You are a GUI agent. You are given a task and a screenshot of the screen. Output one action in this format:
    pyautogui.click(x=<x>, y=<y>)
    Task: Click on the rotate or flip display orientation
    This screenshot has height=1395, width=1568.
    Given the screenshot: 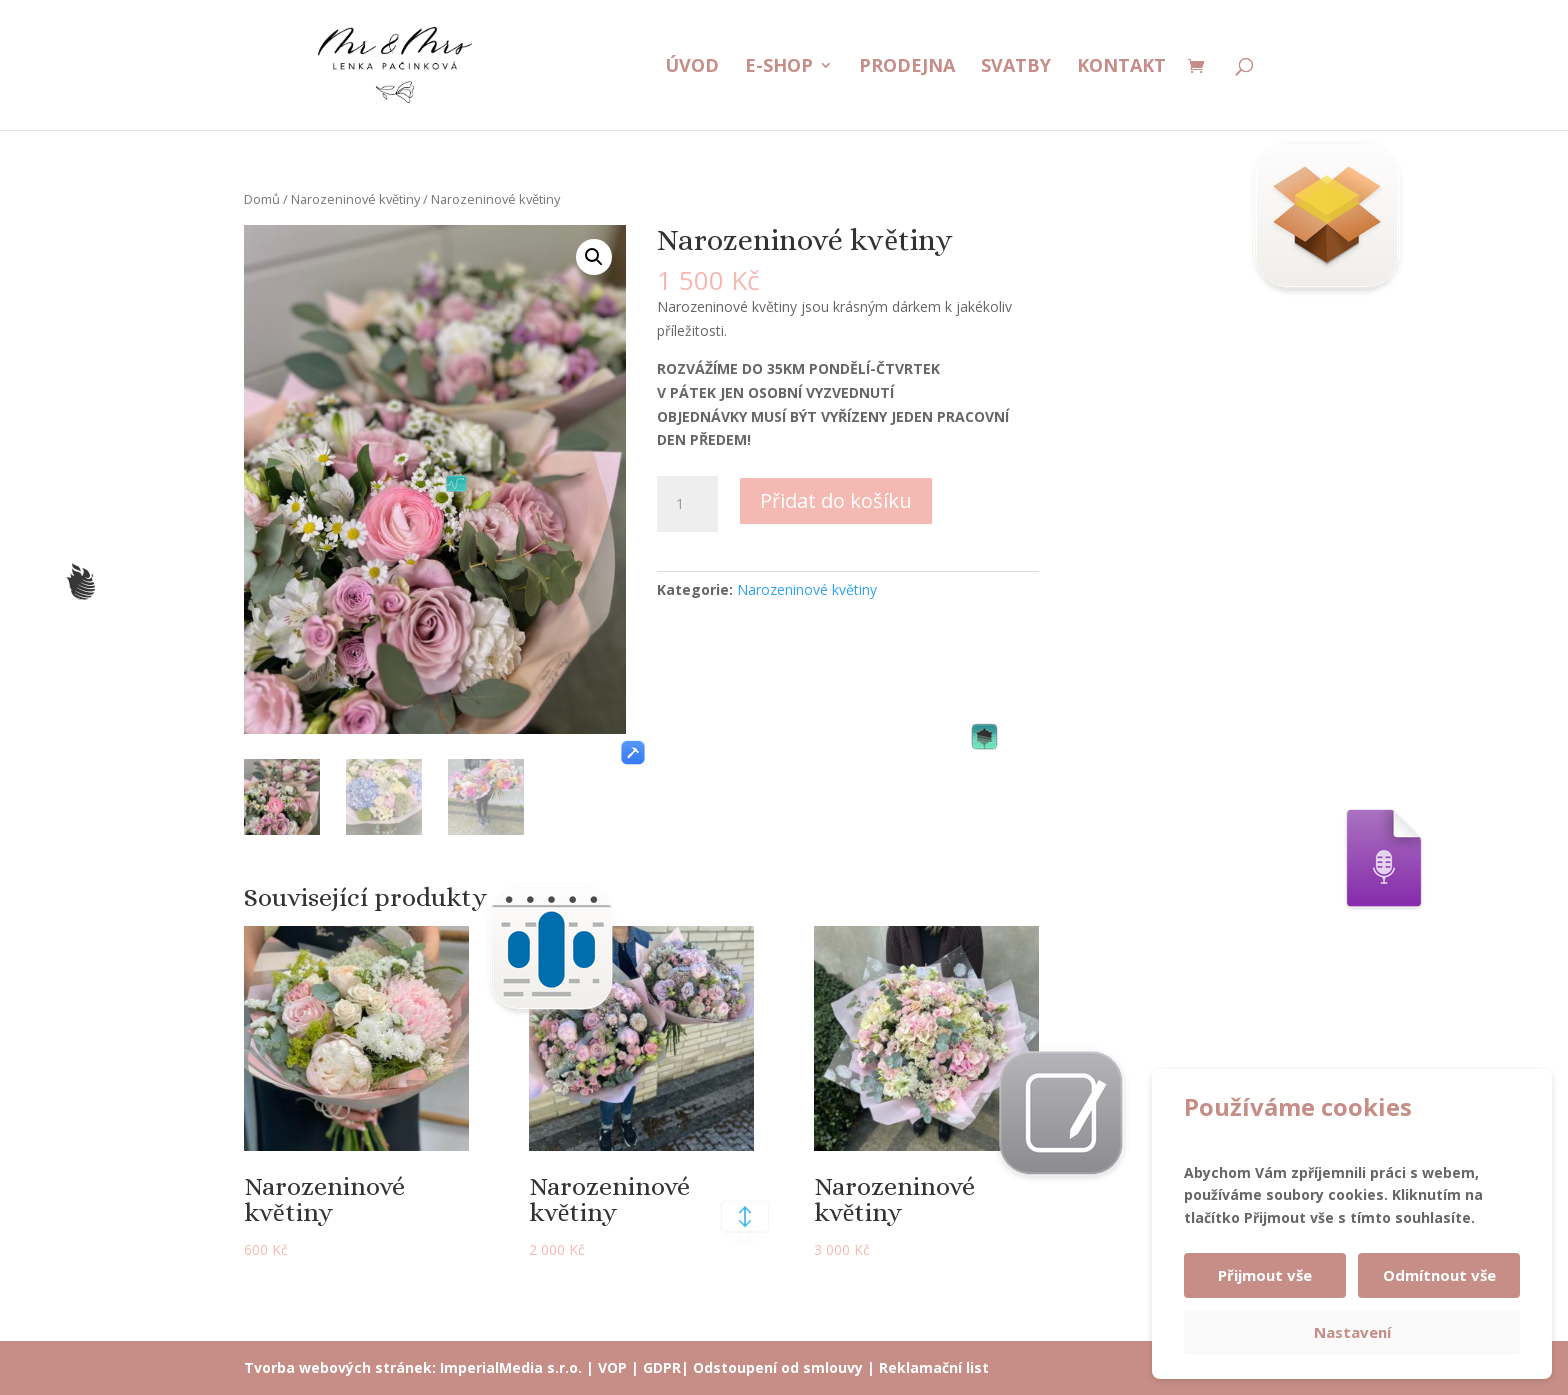 What is the action you would take?
    pyautogui.click(x=745, y=1222)
    